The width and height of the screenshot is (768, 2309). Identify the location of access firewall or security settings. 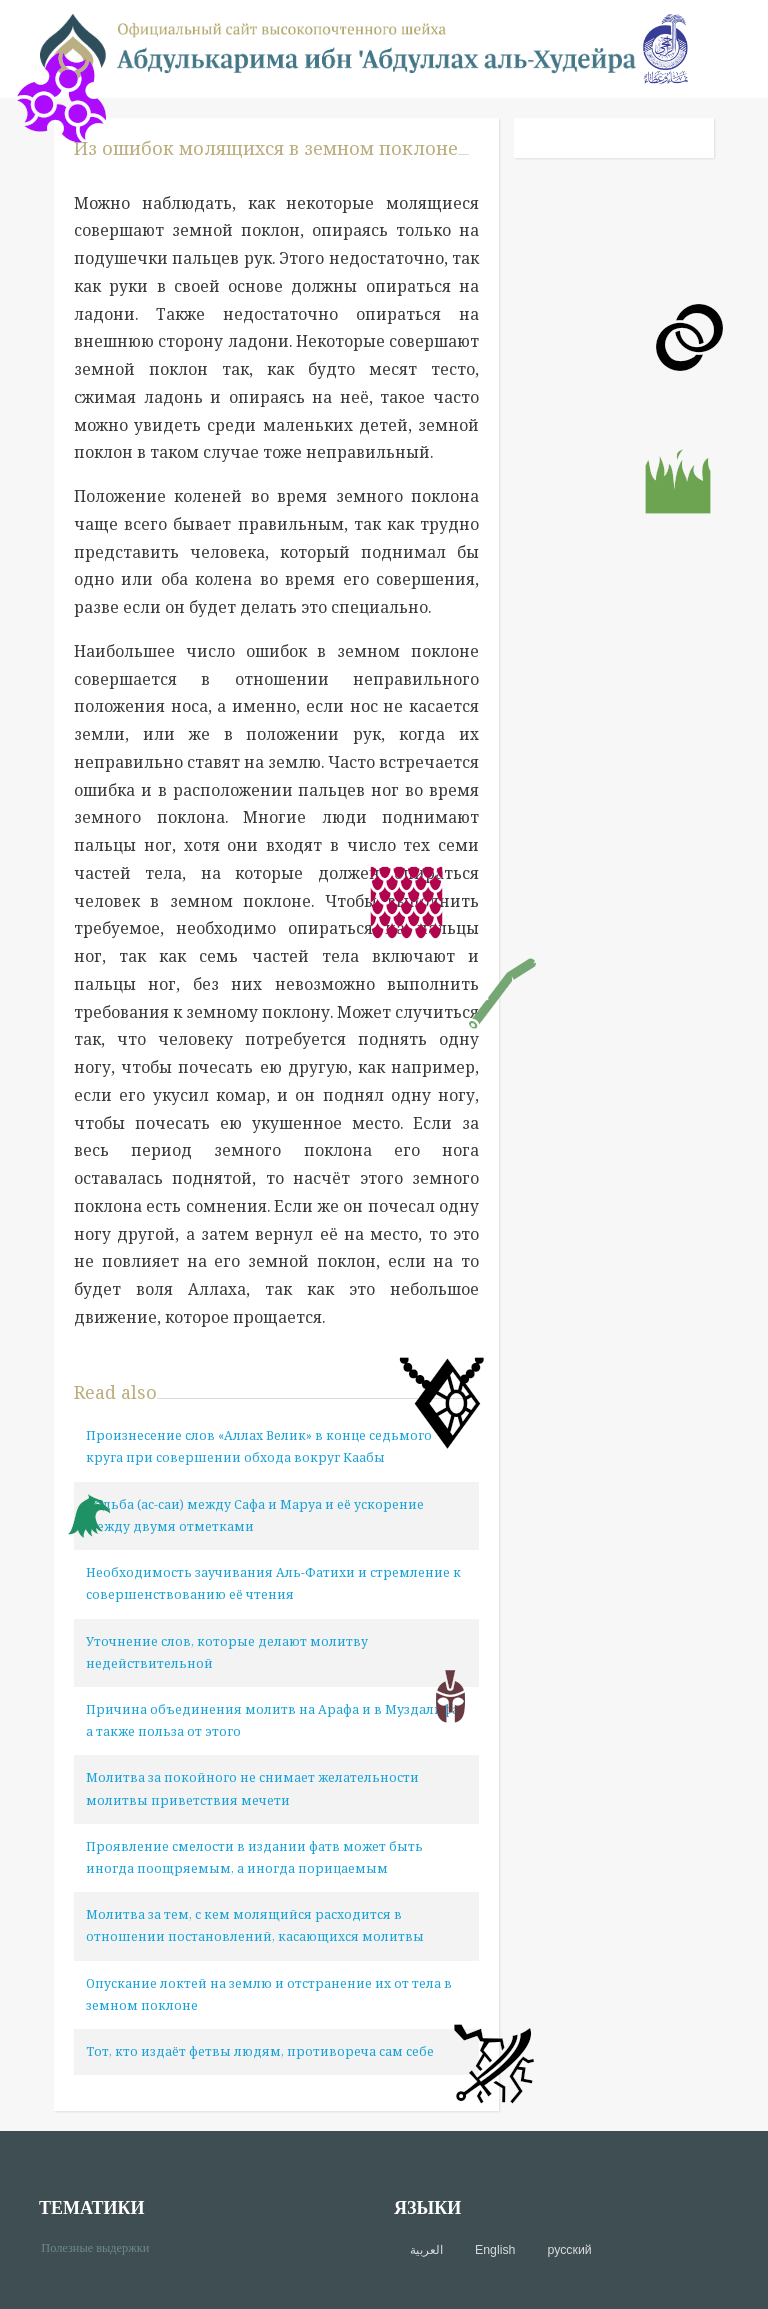
(678, 481).